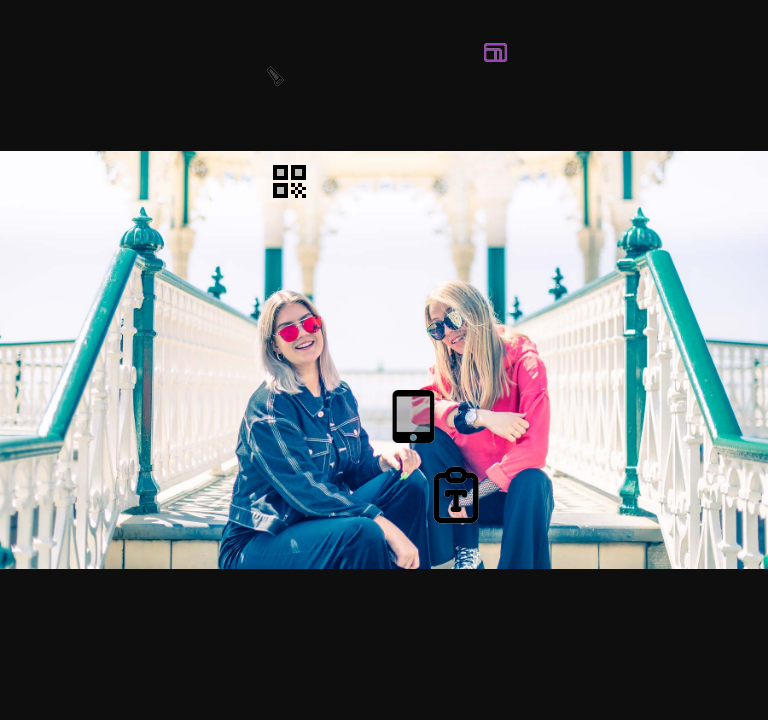 The image size is (768, 720). I want to click on adjust aspect ratio settings, so click(495, 52).